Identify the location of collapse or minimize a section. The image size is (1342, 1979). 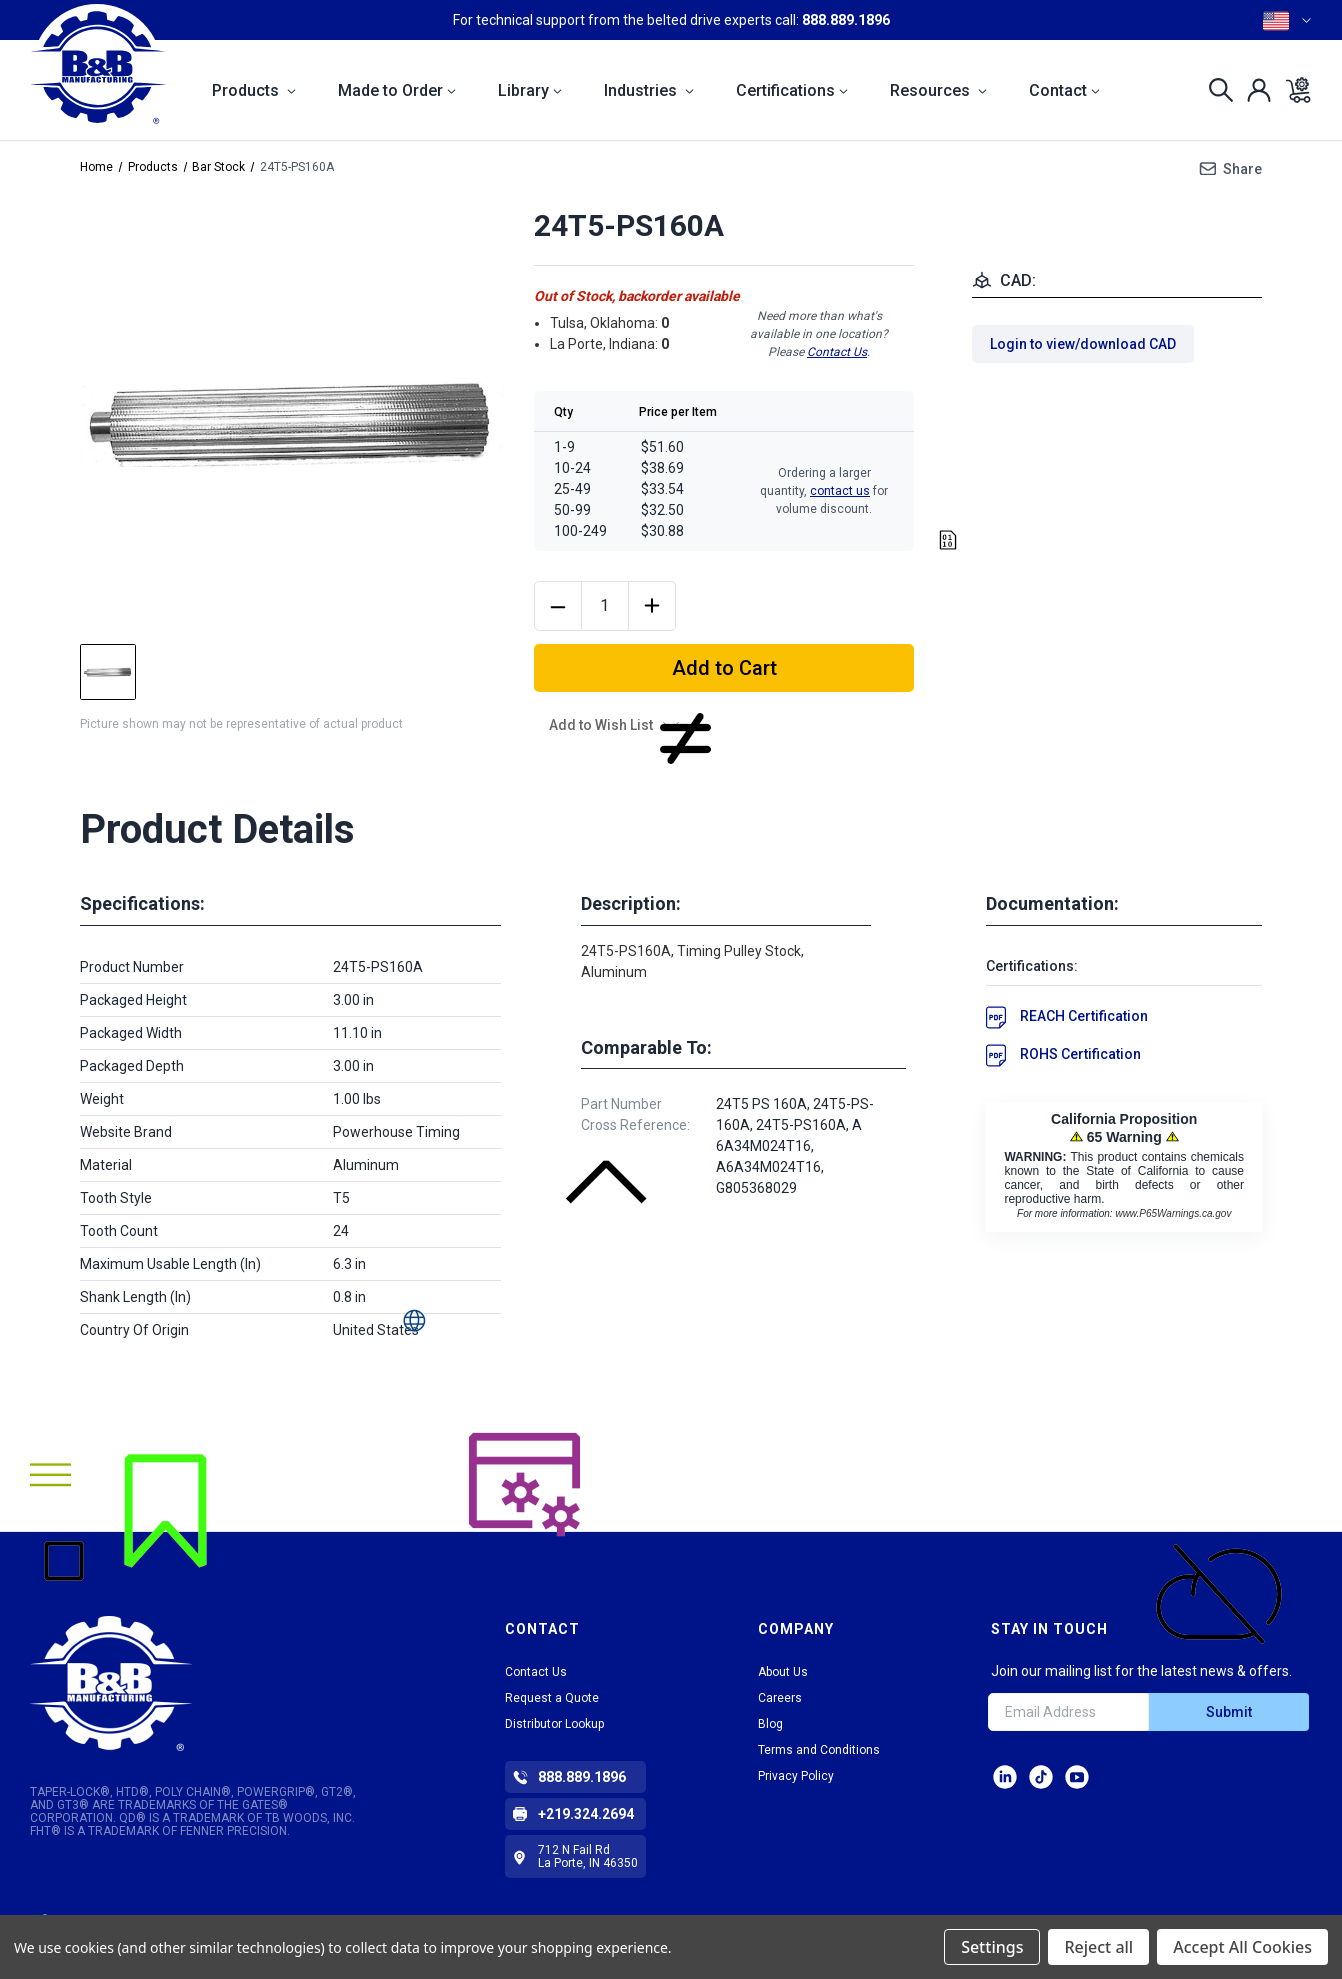
(606, 1185).